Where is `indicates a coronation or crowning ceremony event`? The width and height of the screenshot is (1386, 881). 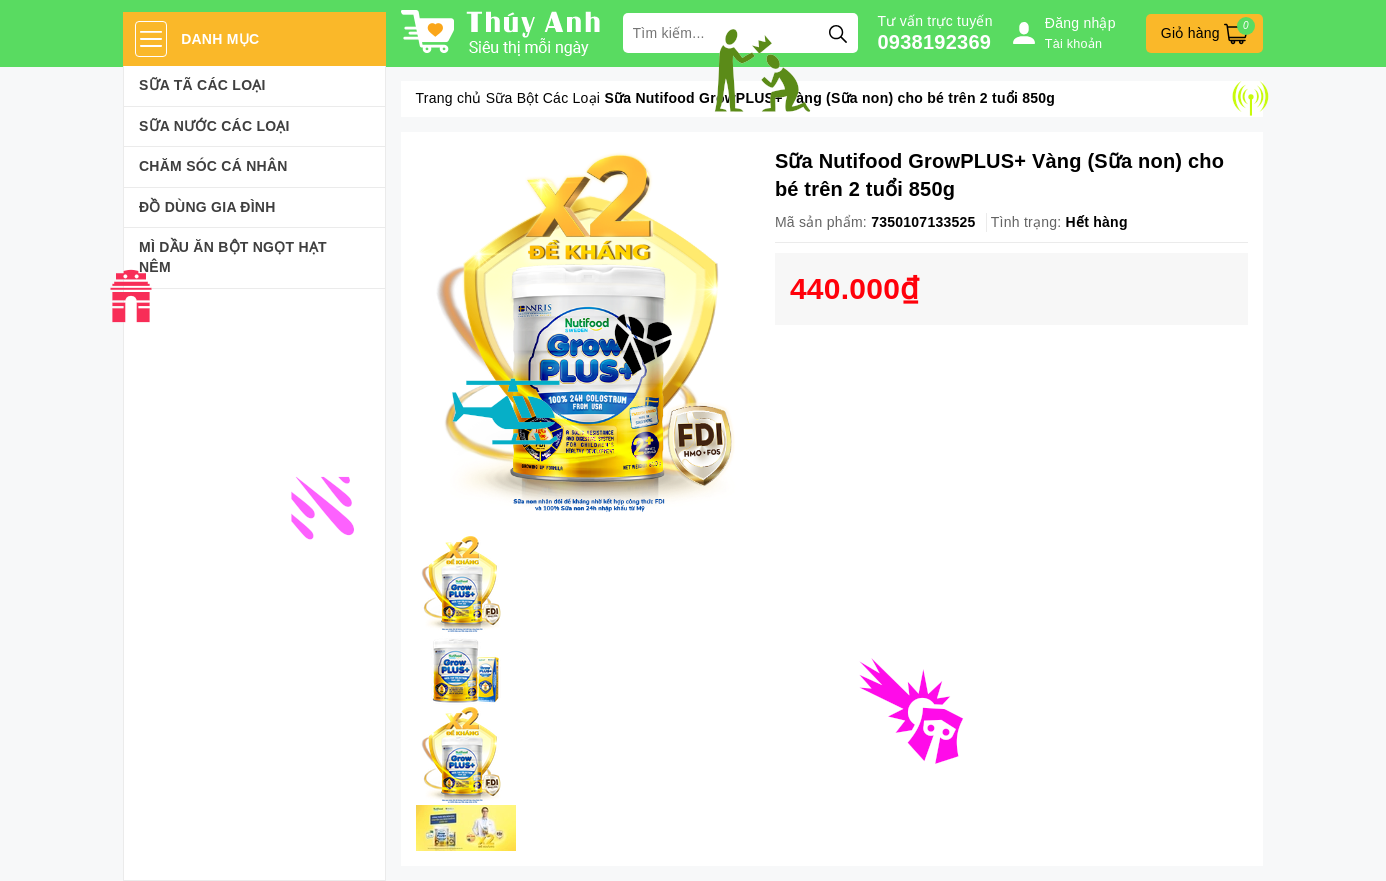 indicates a coronation or crowning ceremony event is located at coordinates (762, 70).